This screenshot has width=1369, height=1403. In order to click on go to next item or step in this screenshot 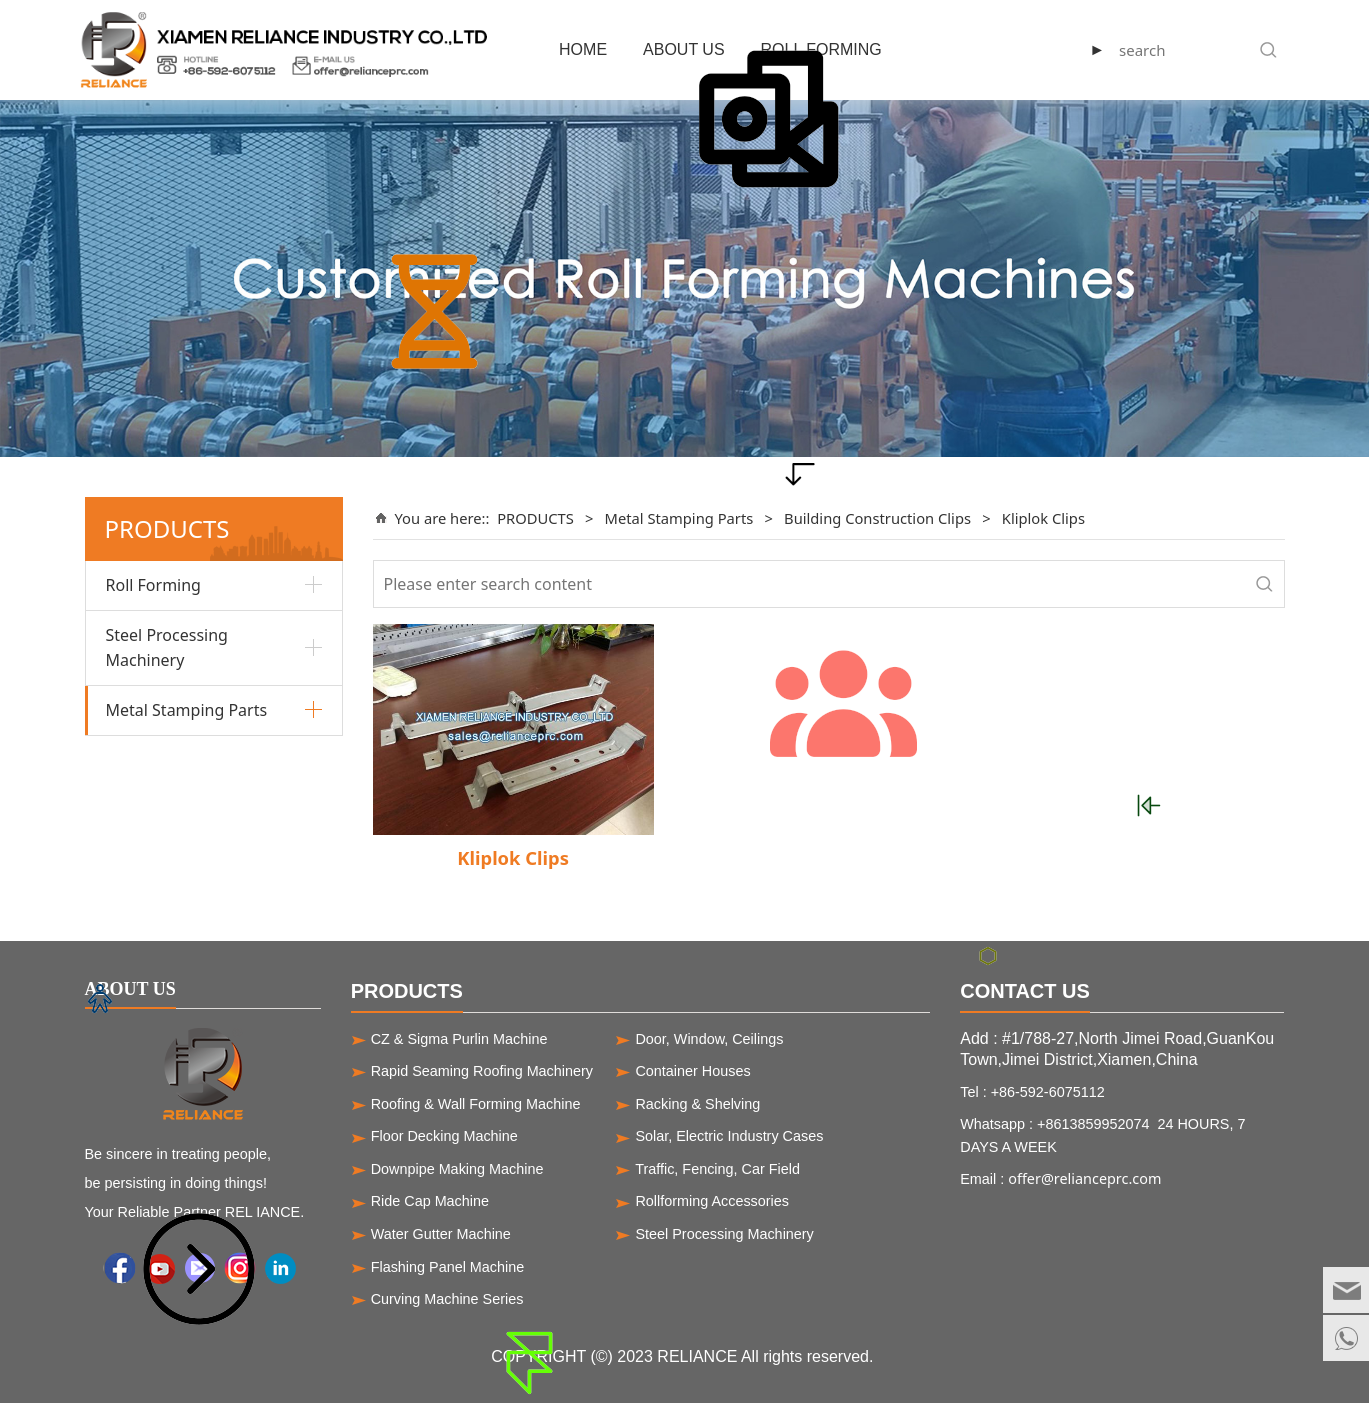, I will do `click(199, 1269)`.